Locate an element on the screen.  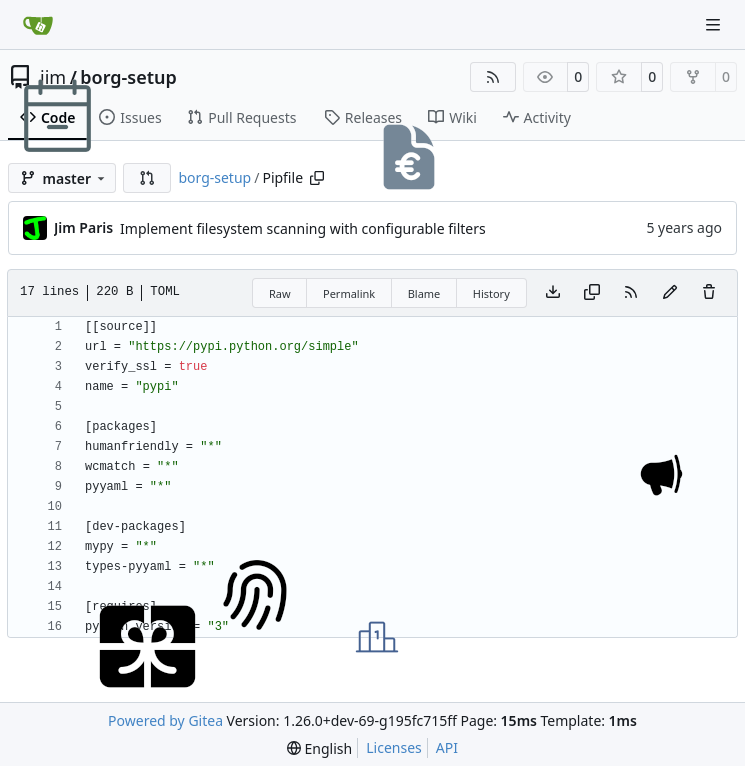
remove an event from your calendar is located at coordinates (57, 118).